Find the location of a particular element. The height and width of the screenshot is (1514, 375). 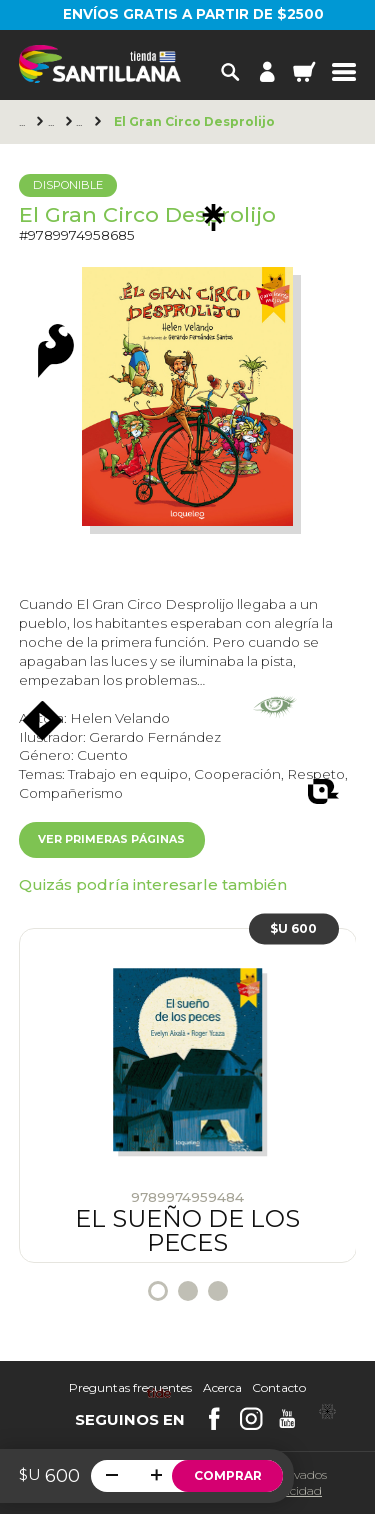

indicates a React.js application or component is located at coordinates (327, 1411).